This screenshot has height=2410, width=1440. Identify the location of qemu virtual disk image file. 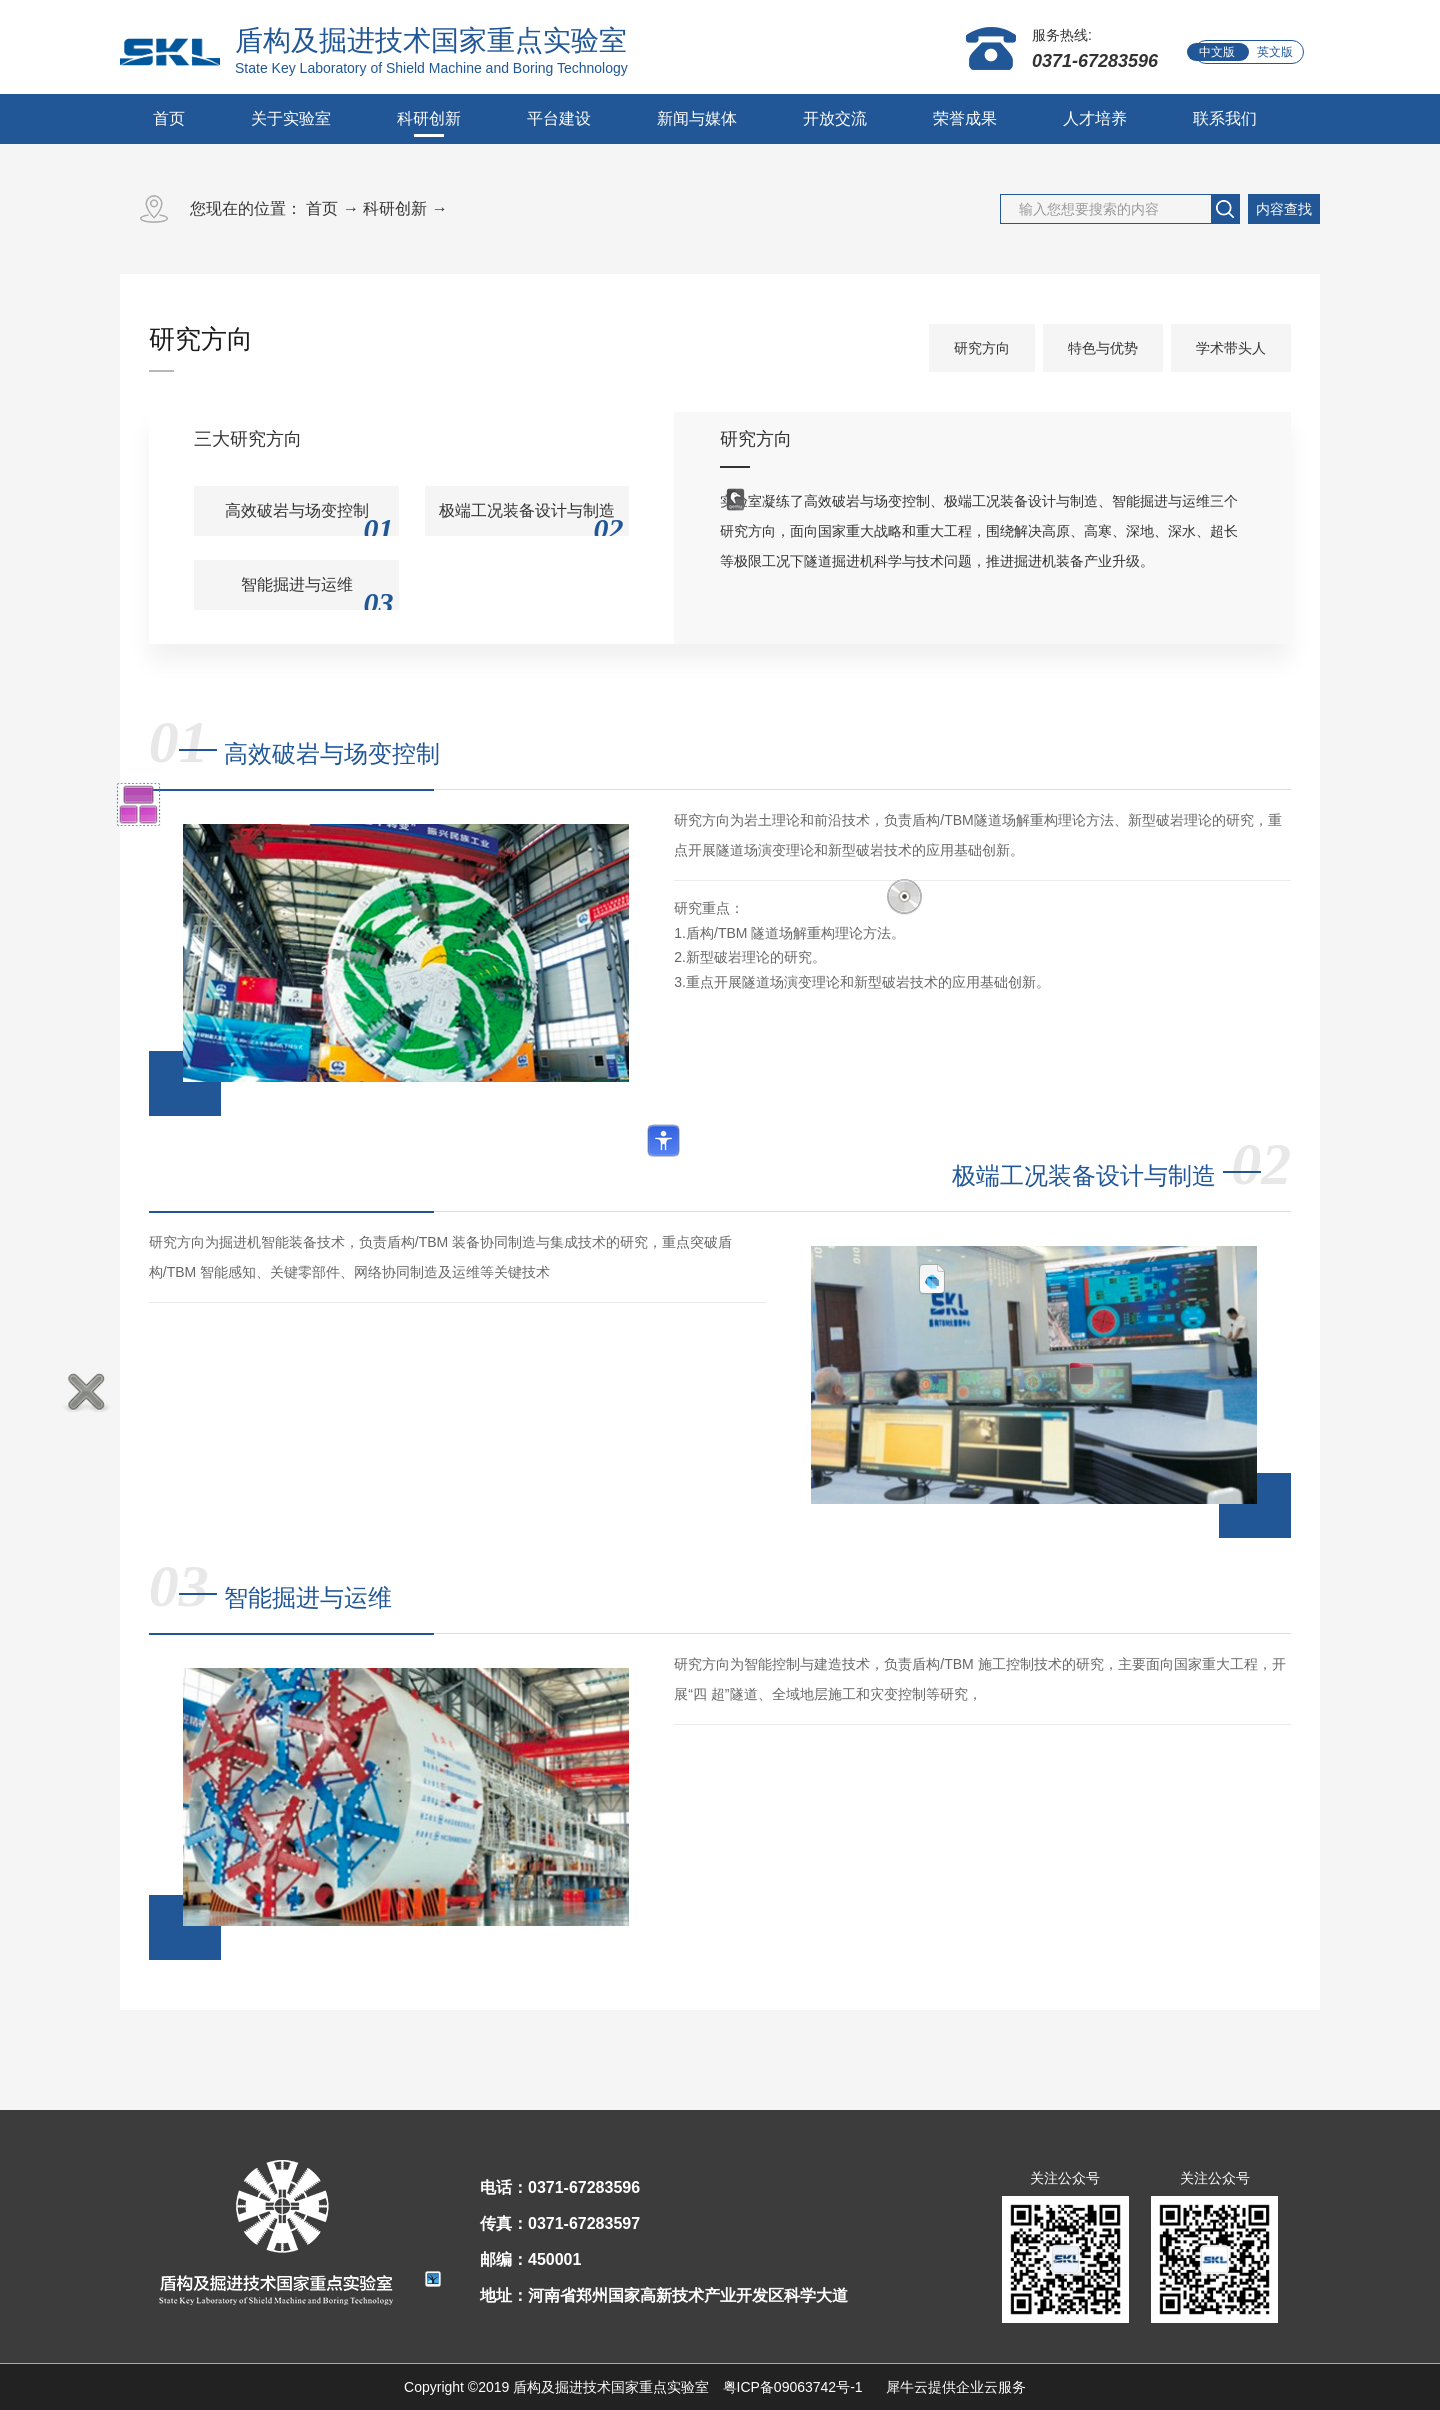
(735, 499).